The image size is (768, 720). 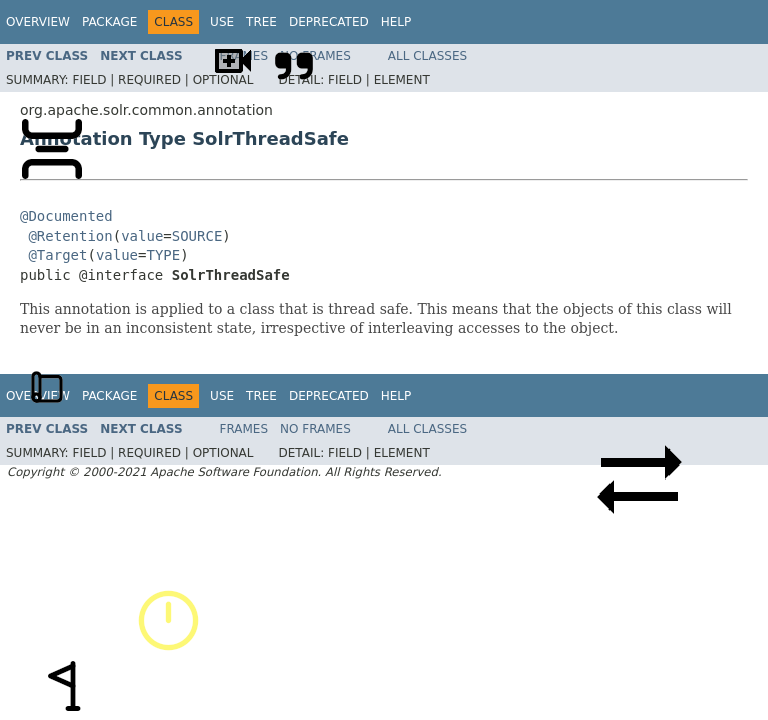 I want to click on adjust vertical spacing between elements, so click(x=52, y=149).